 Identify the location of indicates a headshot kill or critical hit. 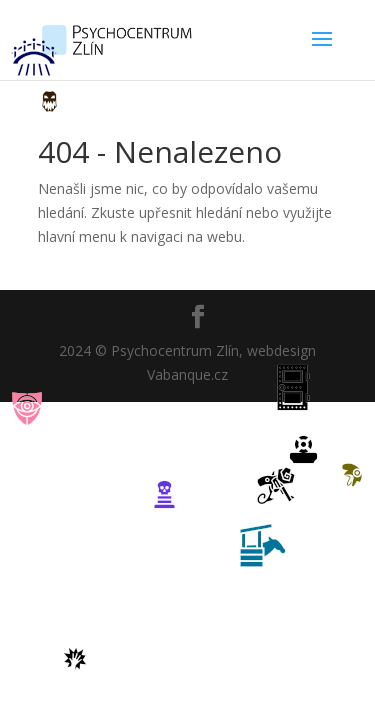
(303, 449).